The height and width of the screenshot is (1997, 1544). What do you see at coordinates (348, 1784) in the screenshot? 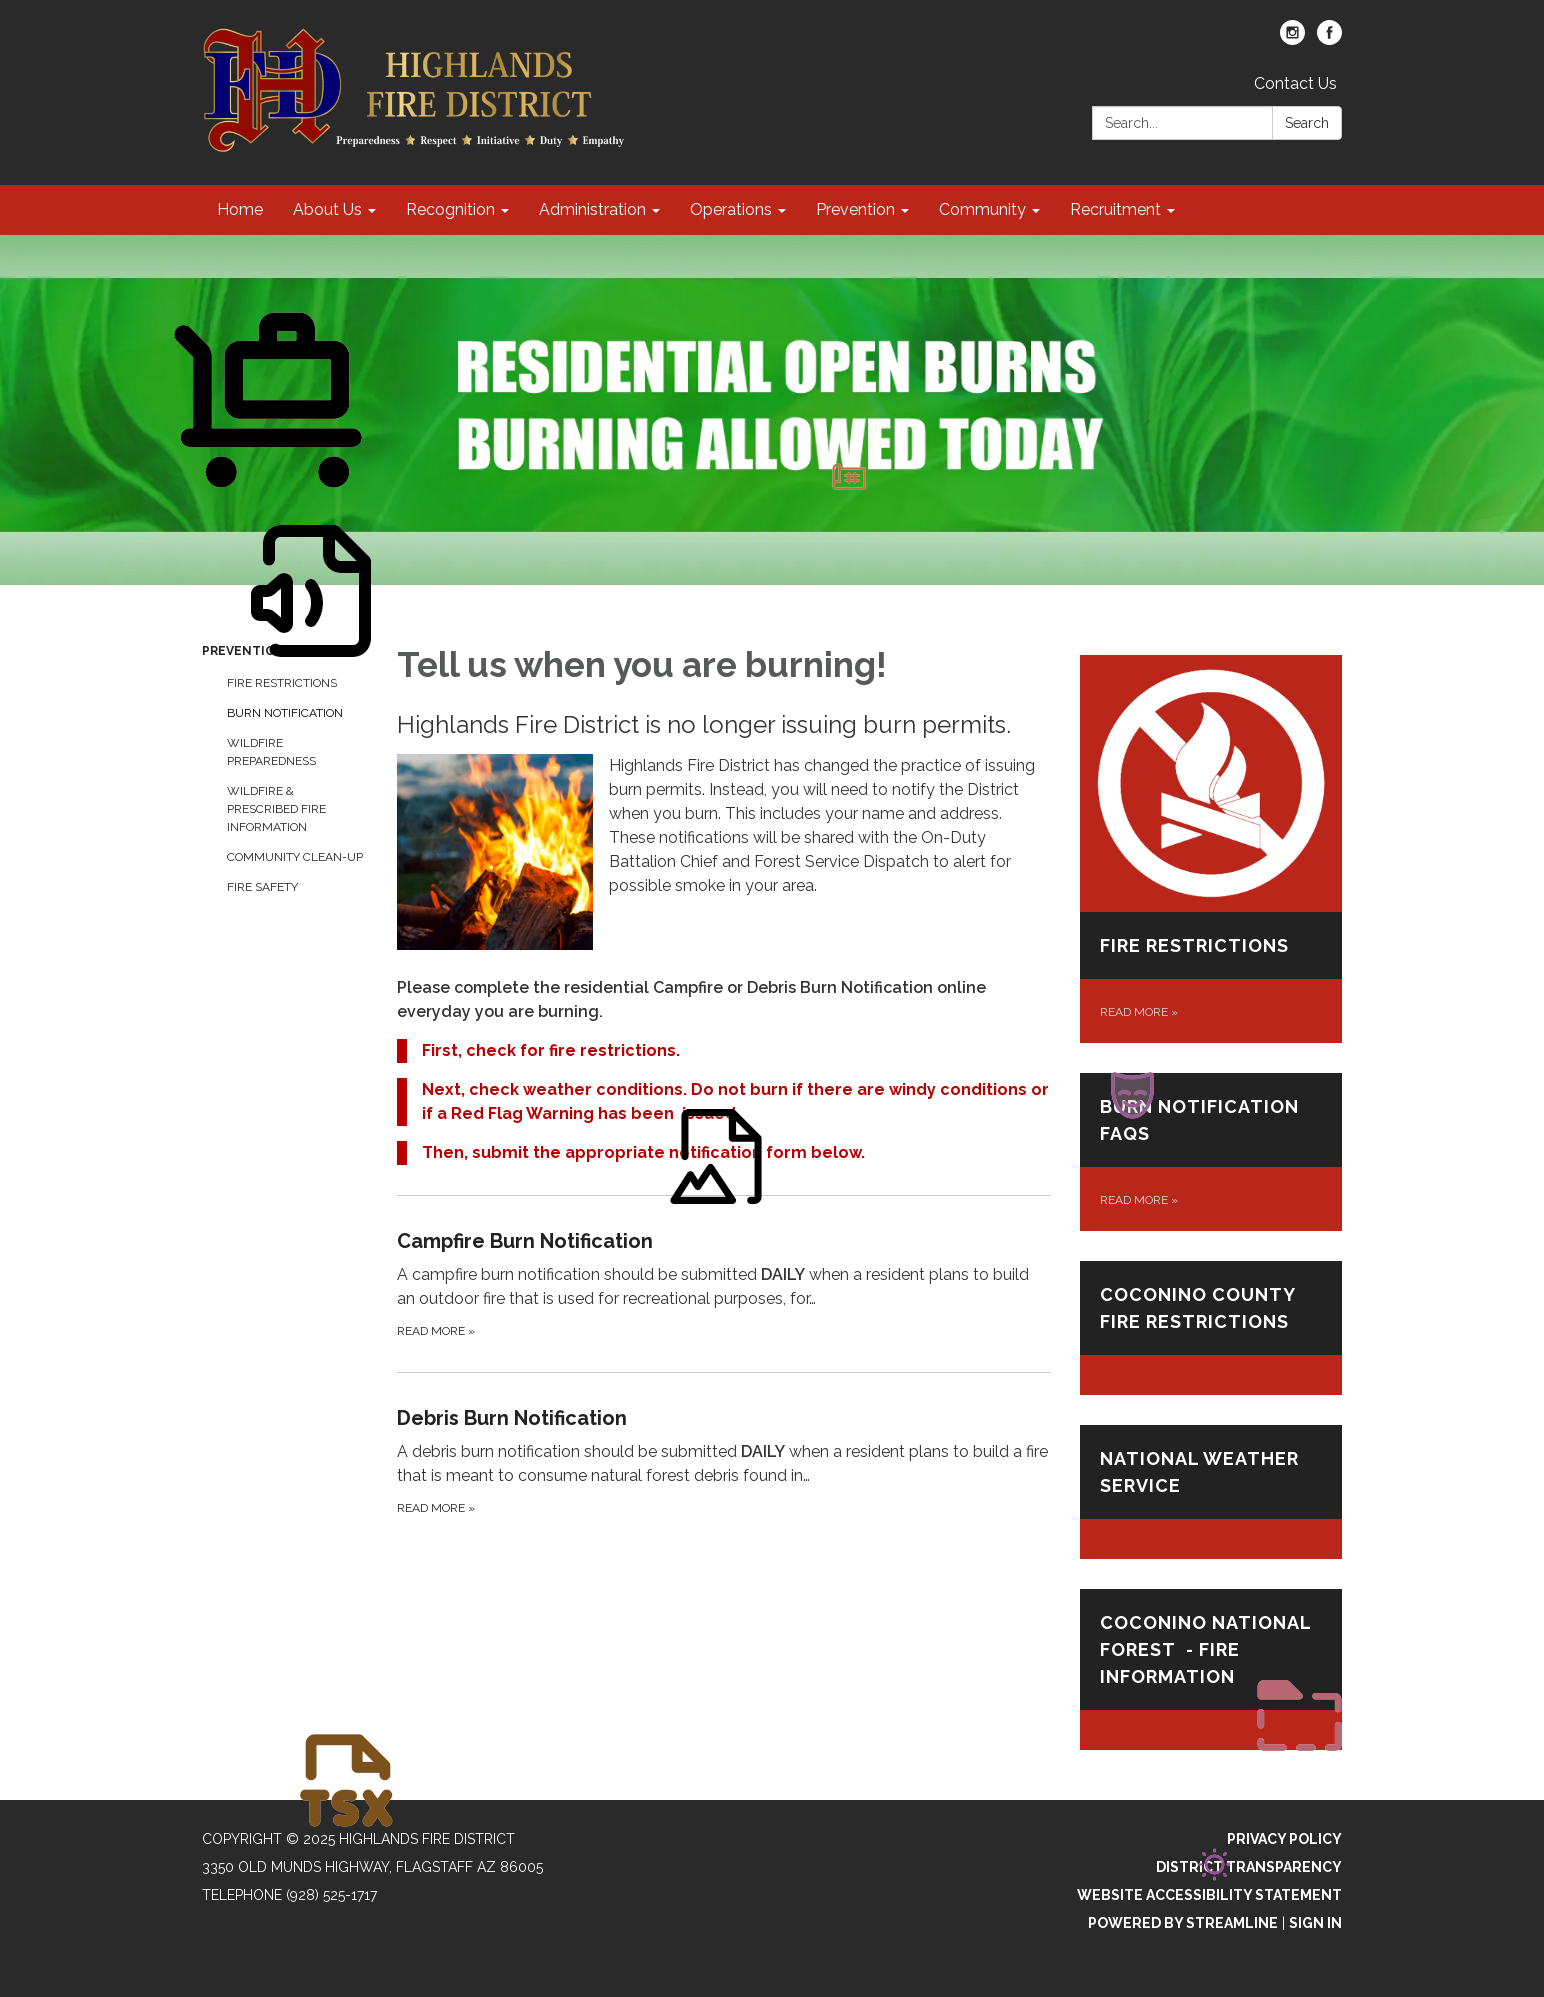
I see `indicates a TypeScript React (.tsx) file` at bounding box center [348, 1784].